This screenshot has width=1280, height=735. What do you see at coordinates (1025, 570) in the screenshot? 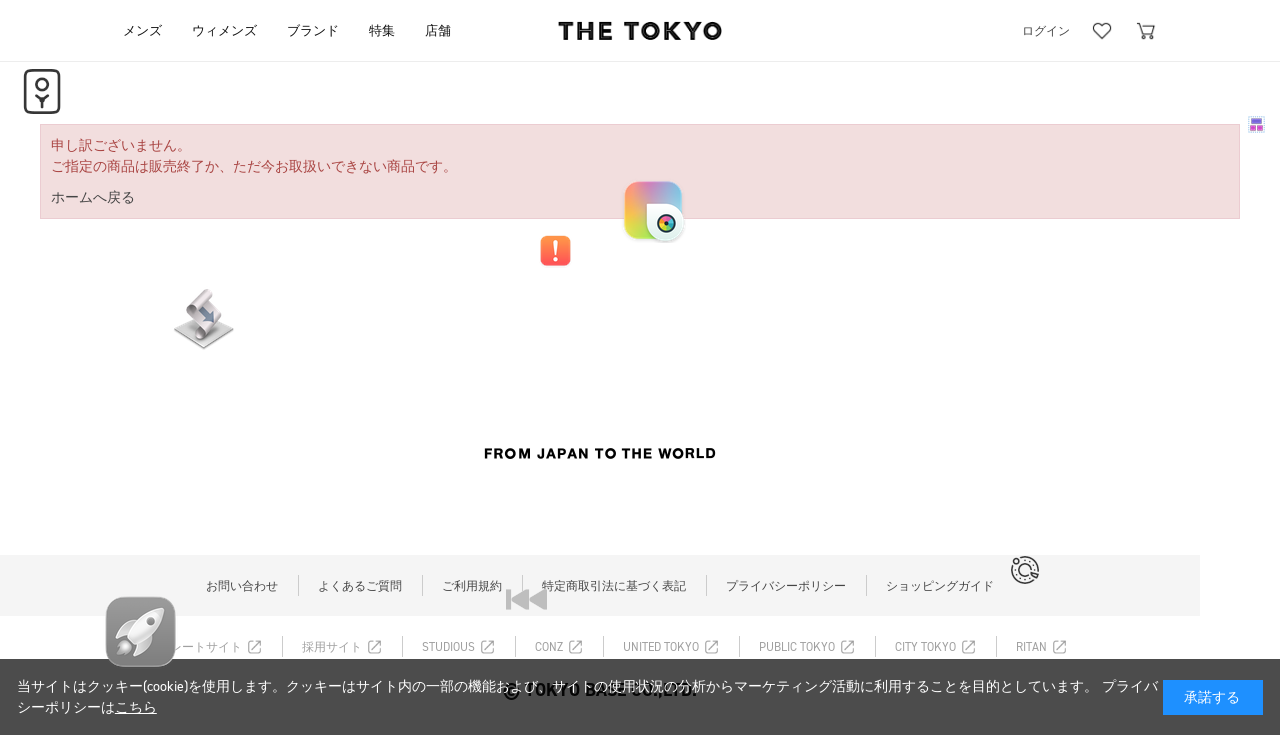
I see `open revolt chat application` at bounding box center [1025, 570].